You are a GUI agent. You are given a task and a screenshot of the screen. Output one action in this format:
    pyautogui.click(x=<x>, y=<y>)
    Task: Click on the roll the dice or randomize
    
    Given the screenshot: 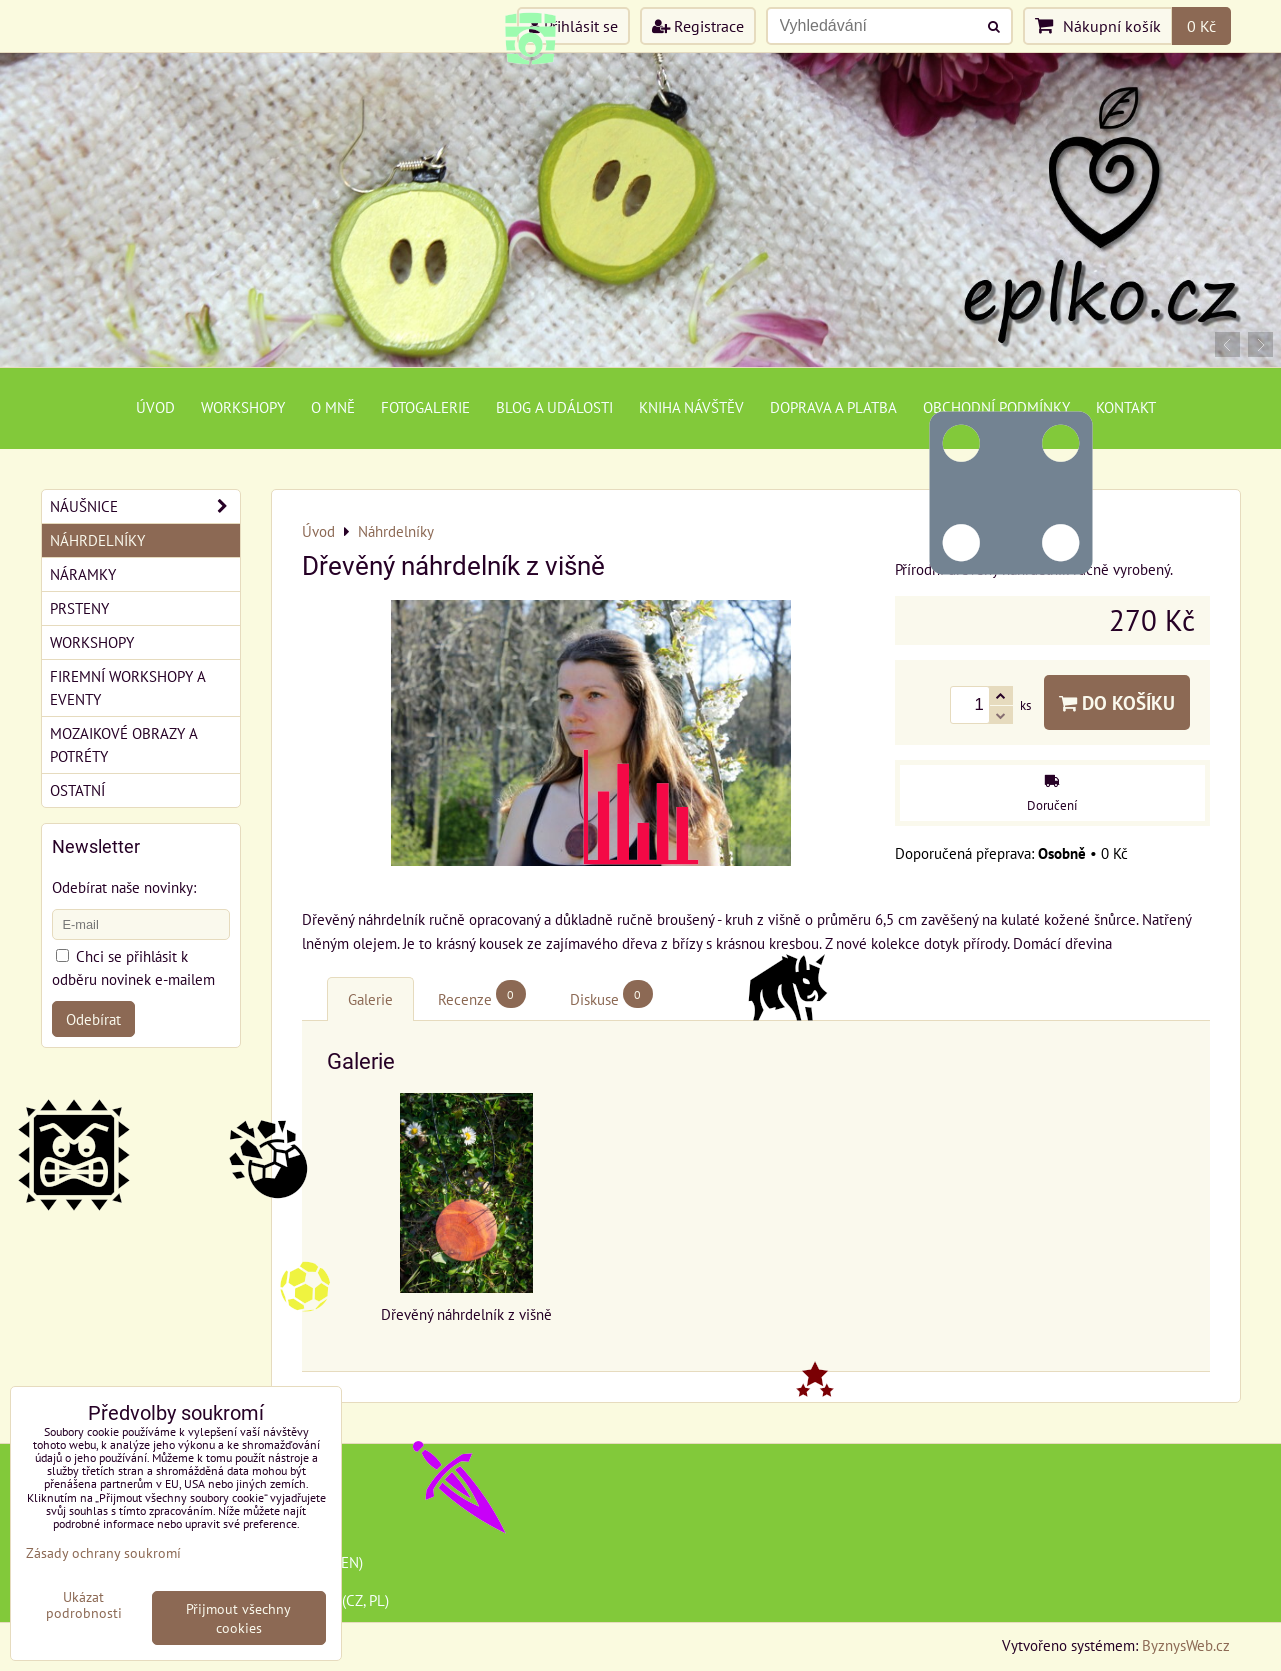 What is the action you would take?
    pyautogui.click(x=1011, y=493)
    